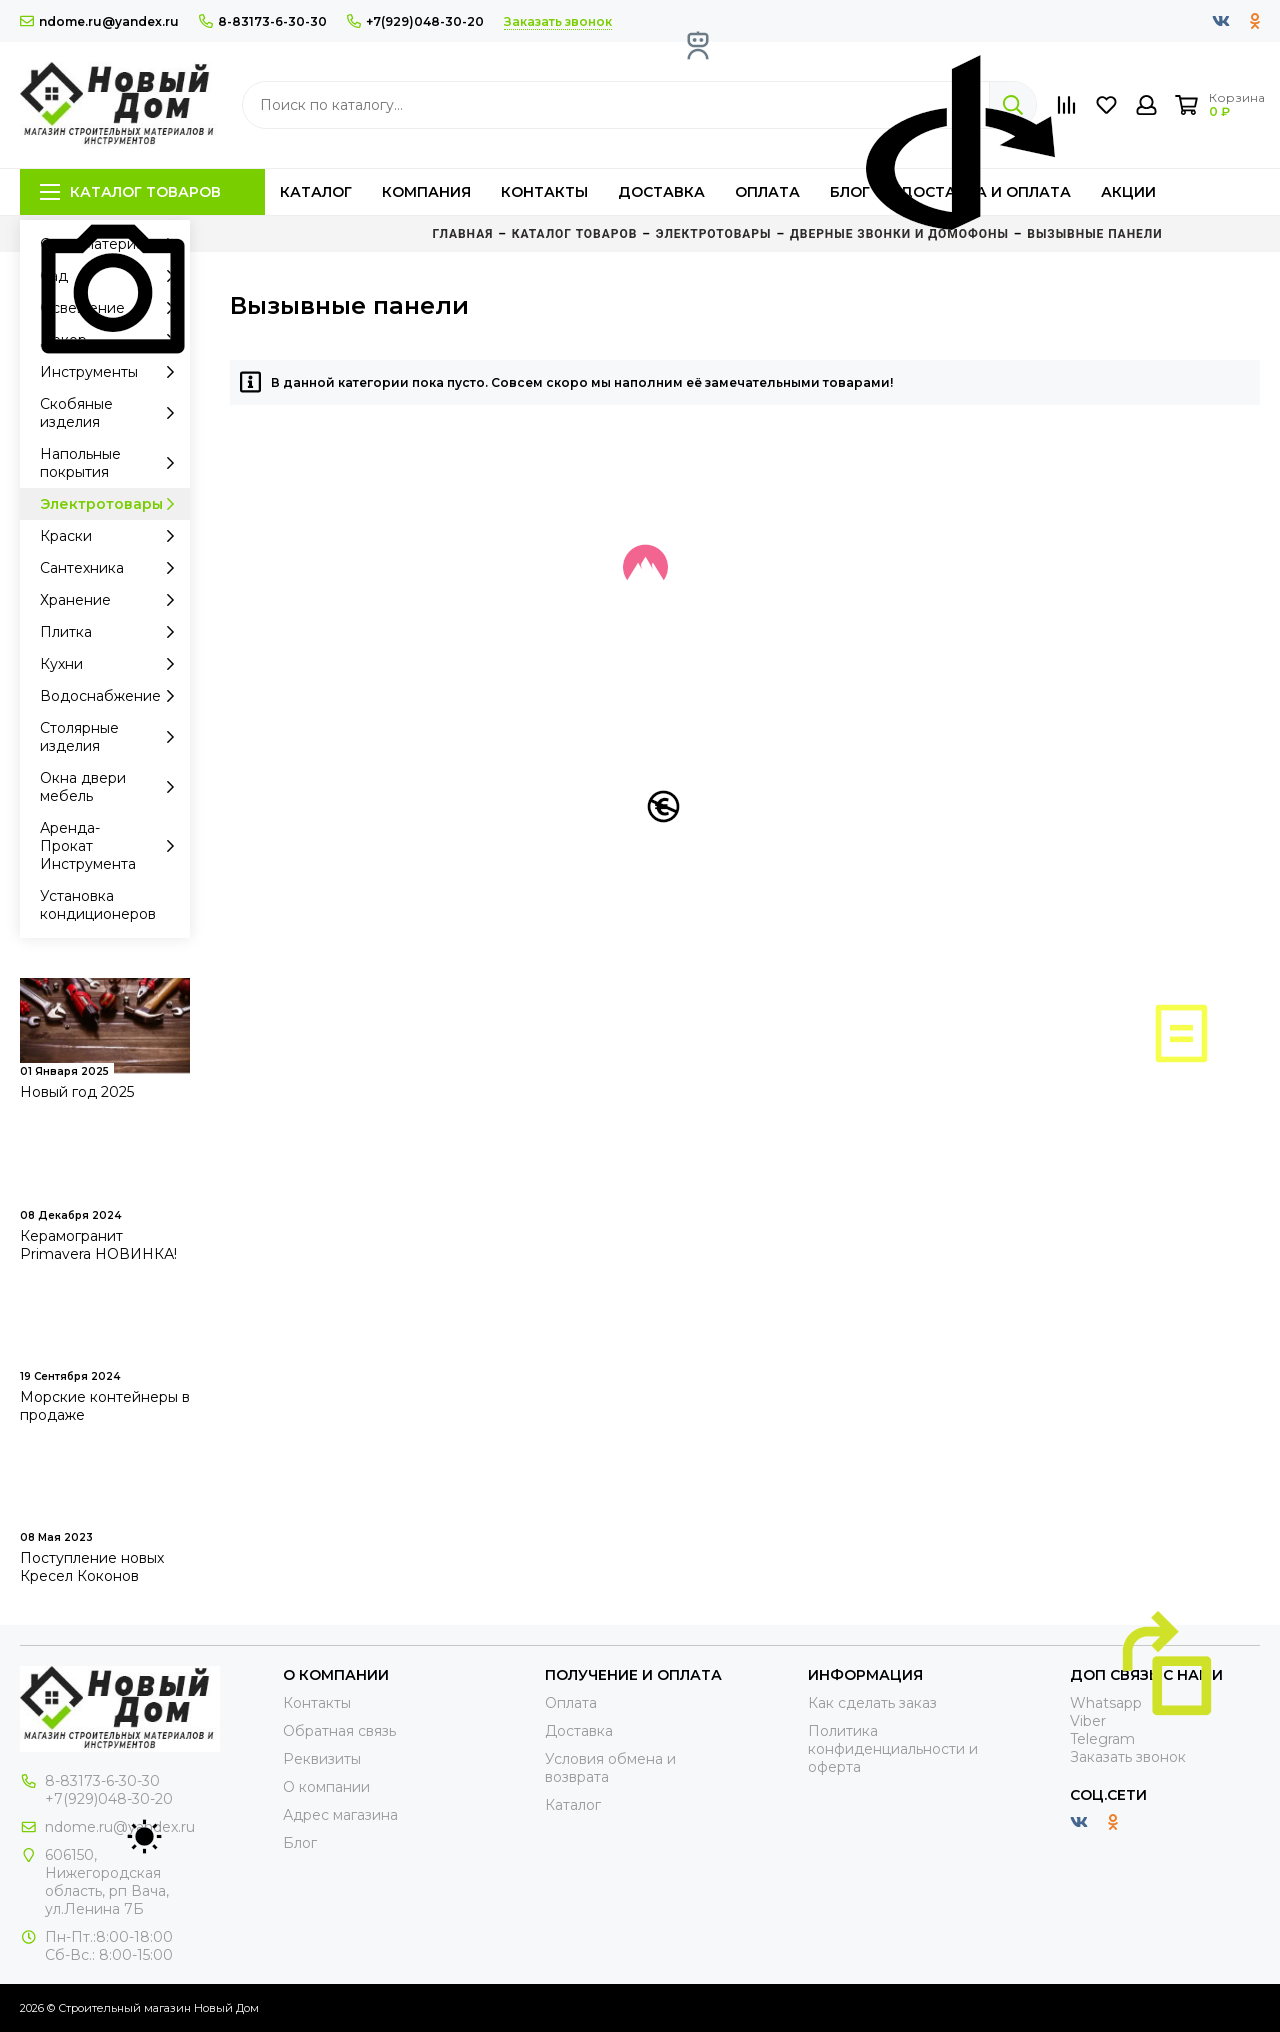  Describe the element at coordinates (645, 562) in the screenshot. I see `open the NordVPN app` at that location.